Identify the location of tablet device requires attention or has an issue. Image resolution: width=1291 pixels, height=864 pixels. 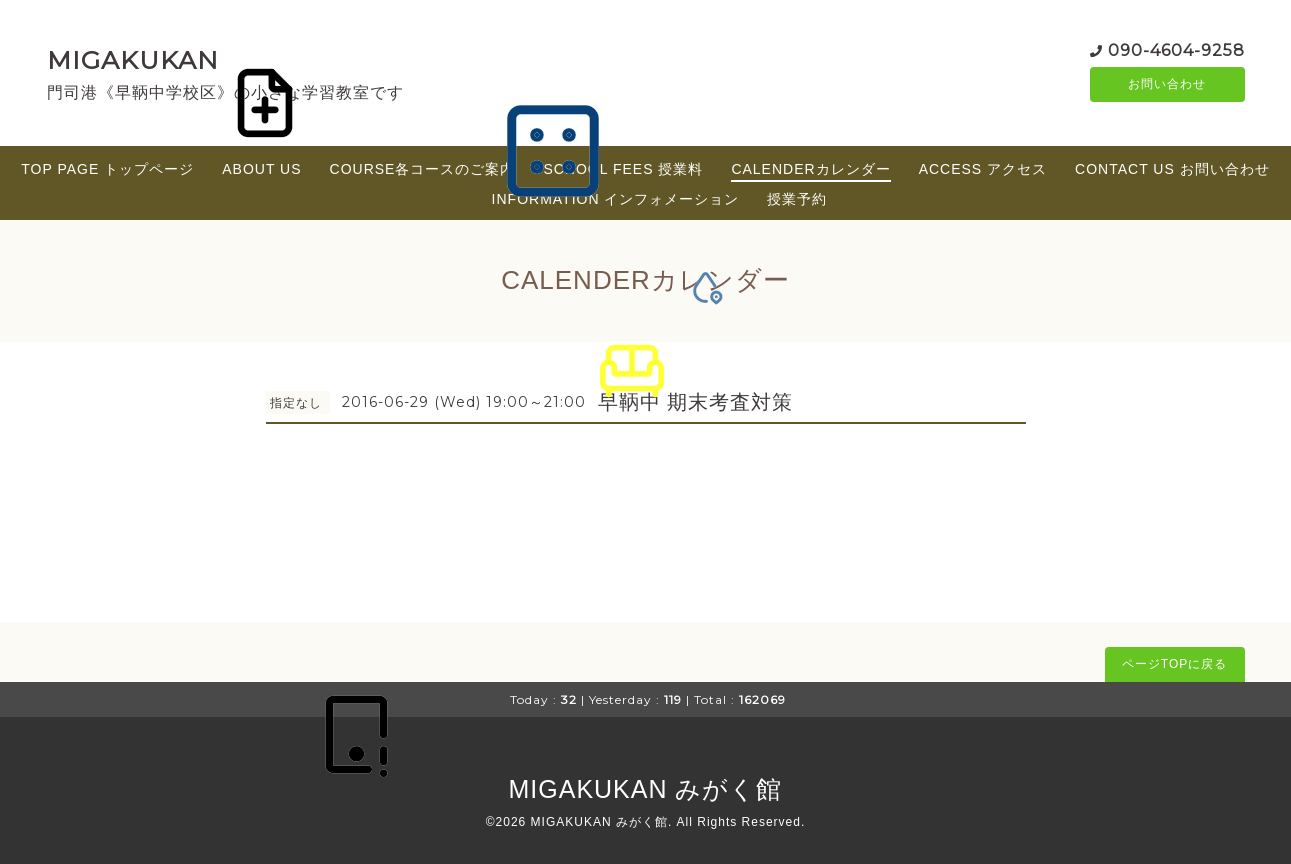
(356, 734).